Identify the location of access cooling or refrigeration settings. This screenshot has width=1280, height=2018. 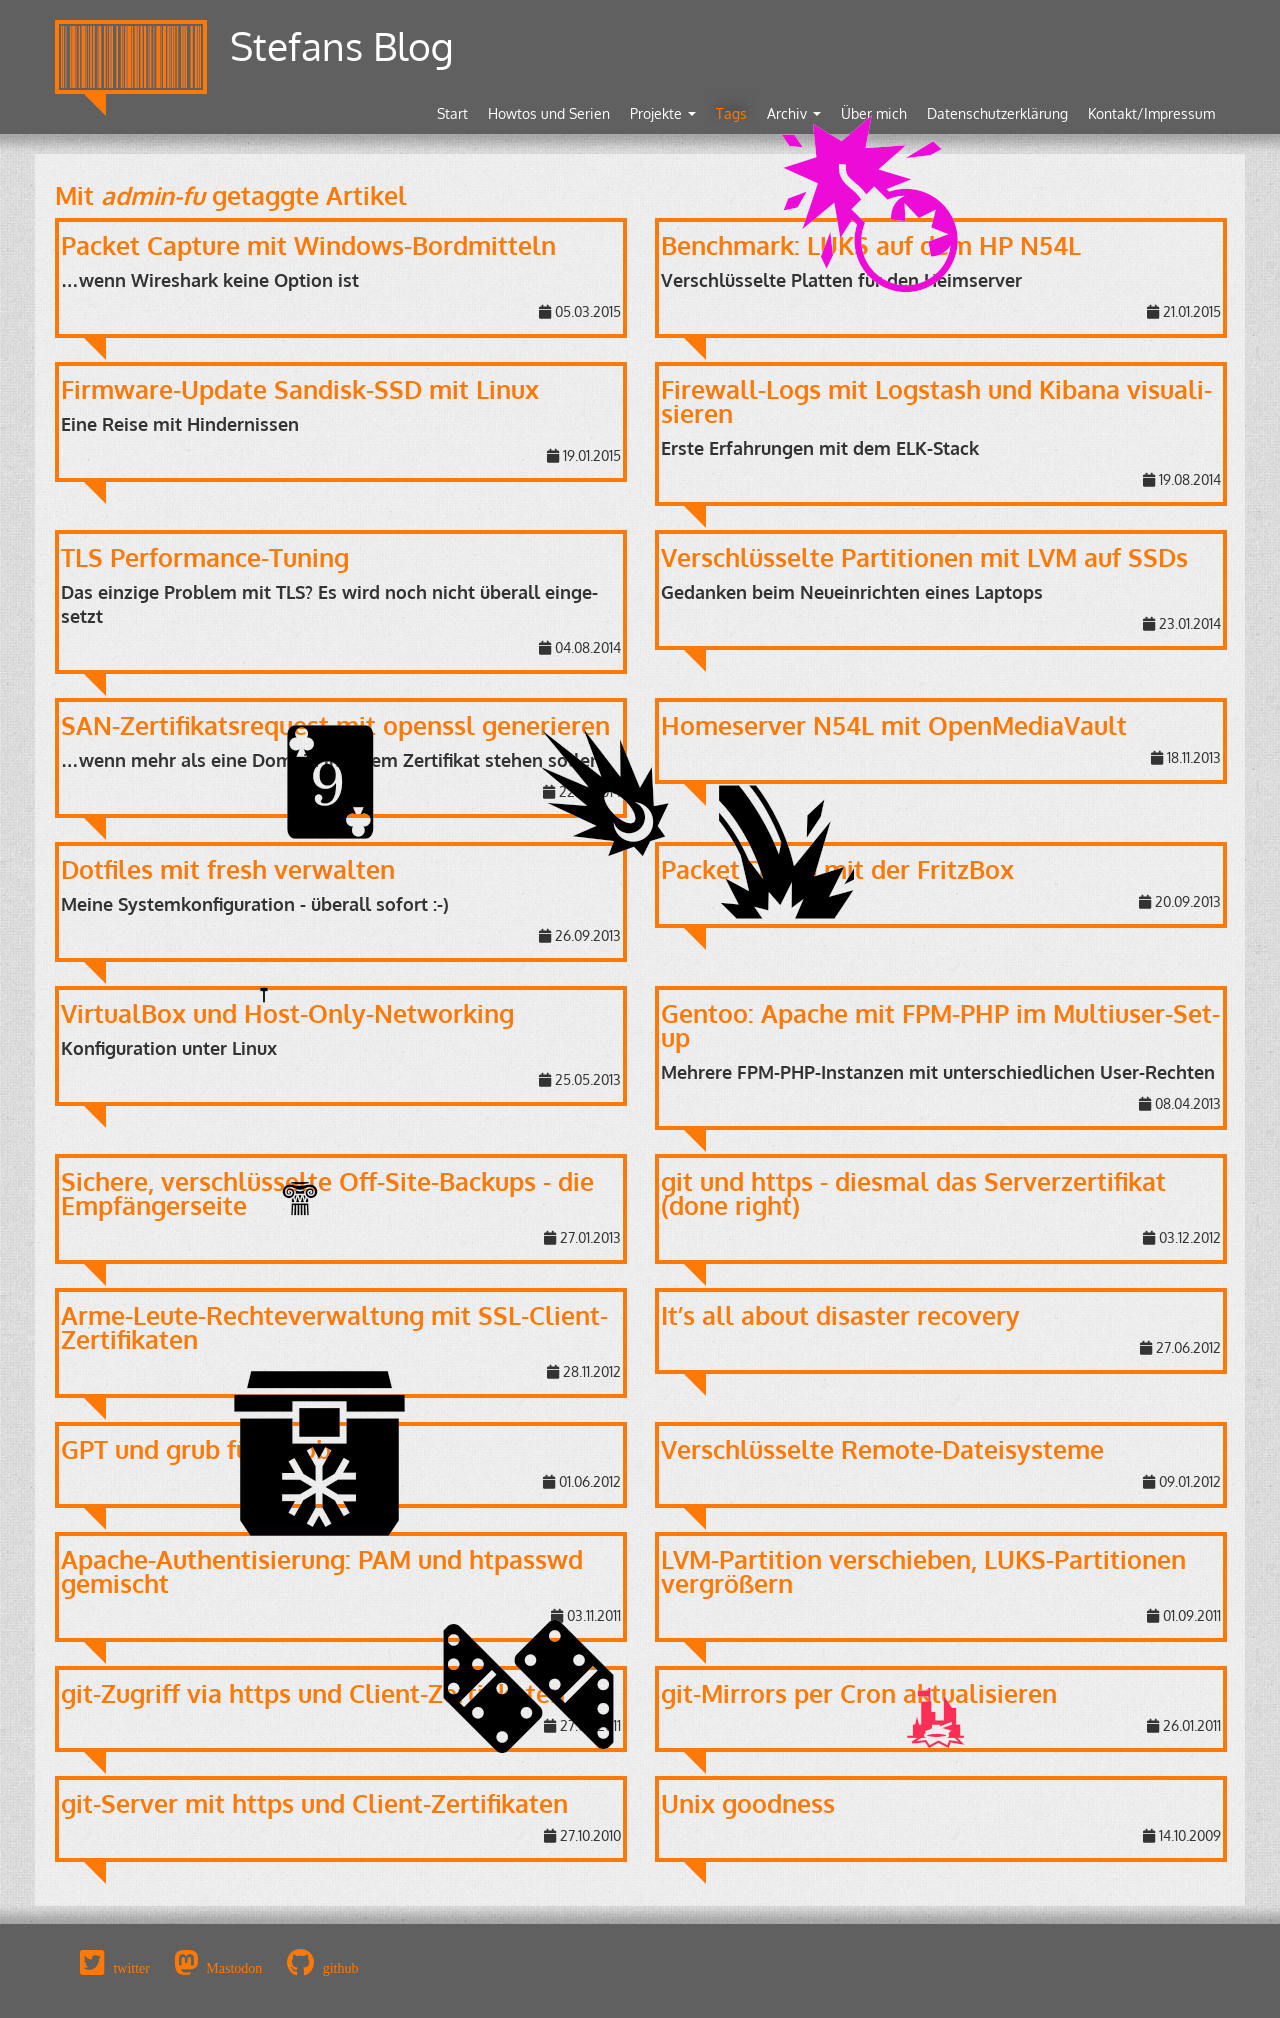
(319, 1450).